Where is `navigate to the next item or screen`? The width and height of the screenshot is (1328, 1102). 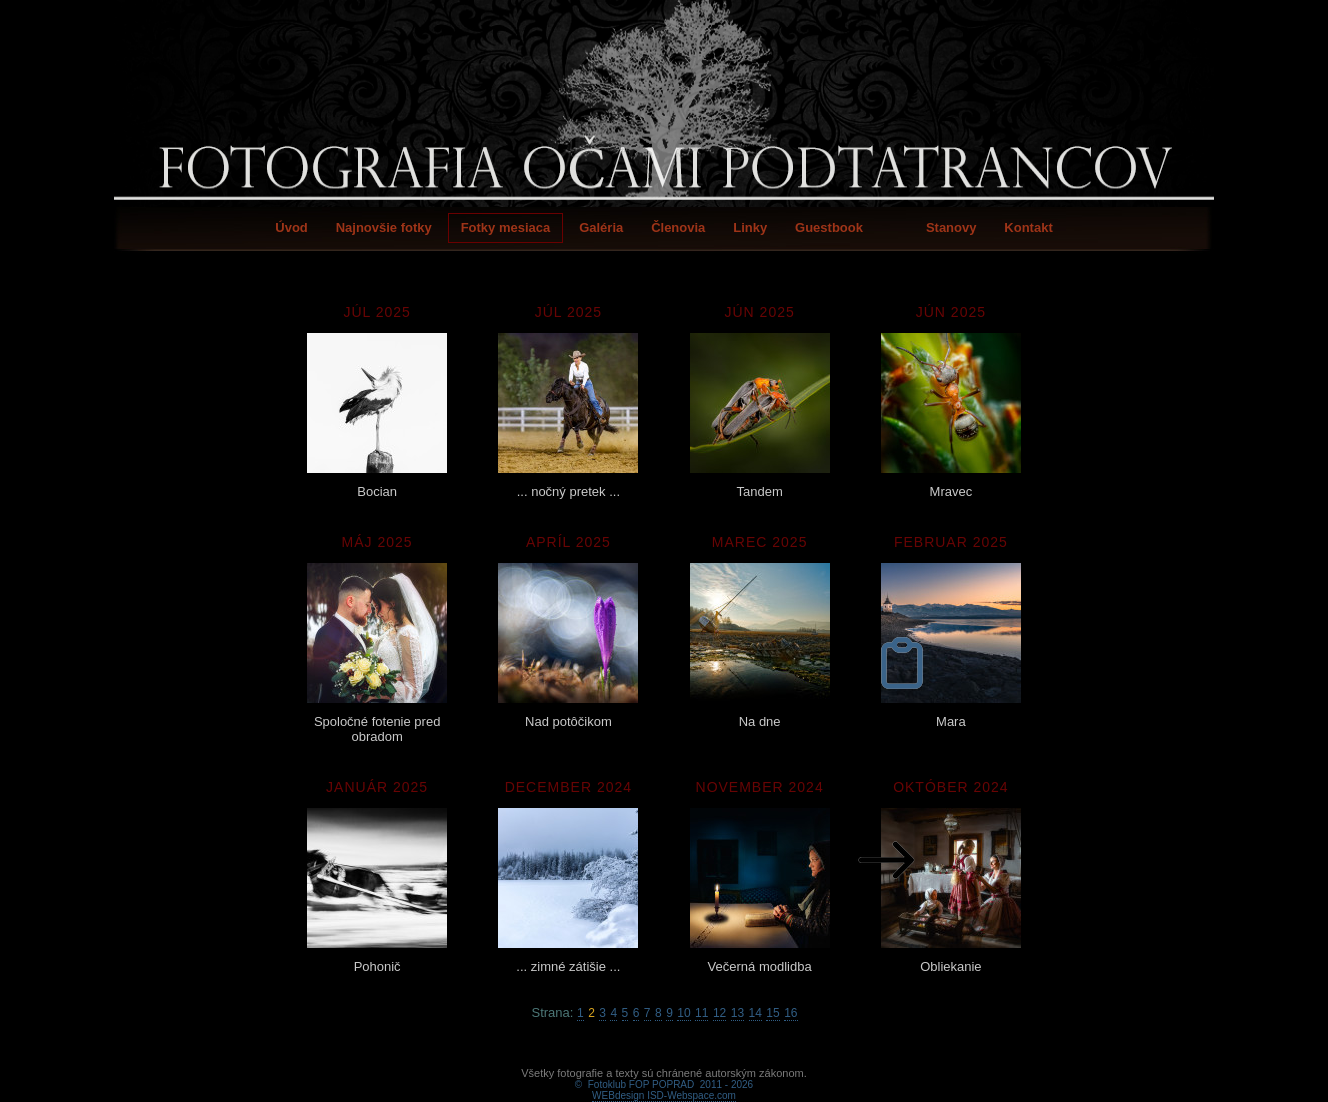
navigate to the next item or screen is located at coordinates (887, 860).